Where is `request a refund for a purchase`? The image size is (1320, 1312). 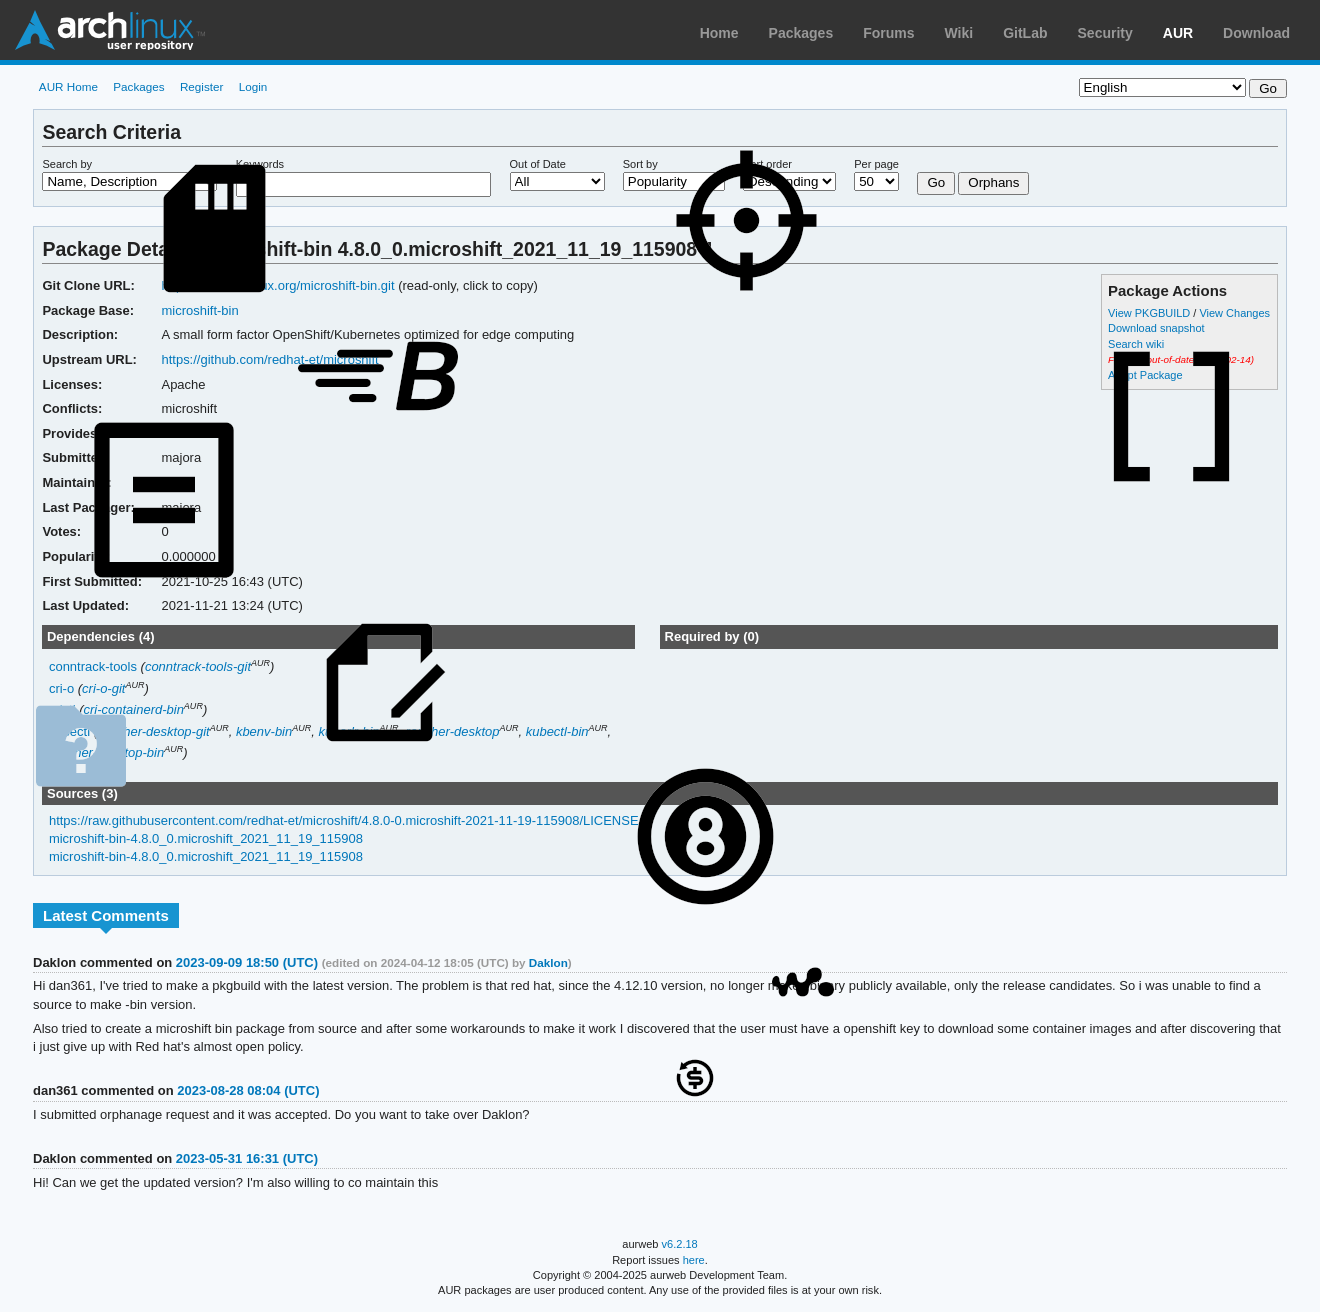 request a refund for a purchase is located at coordinates (695, 1078).